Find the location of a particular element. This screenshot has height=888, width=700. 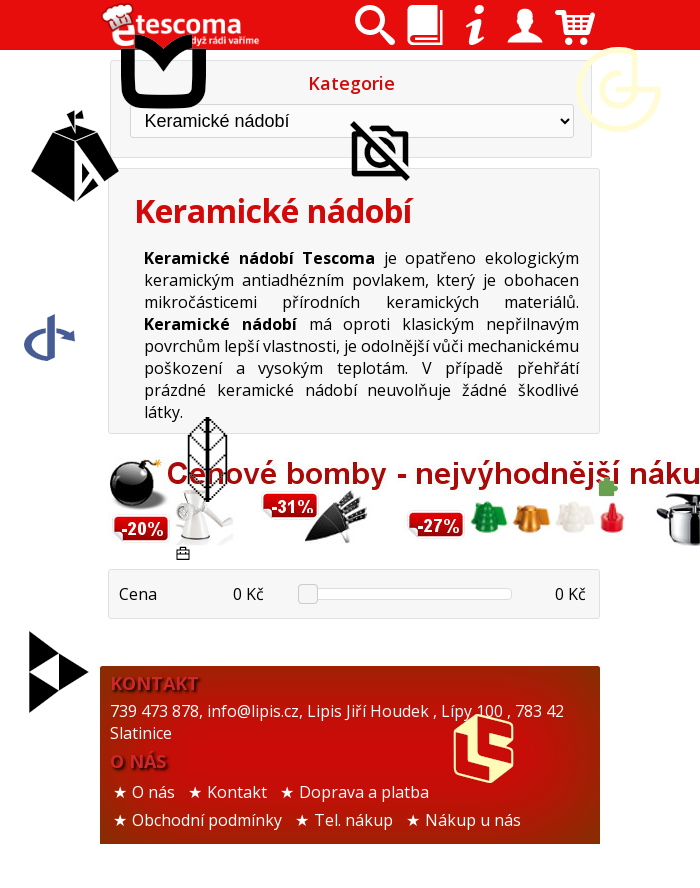

folium mapping library logo is located at coordinates (207, 459).